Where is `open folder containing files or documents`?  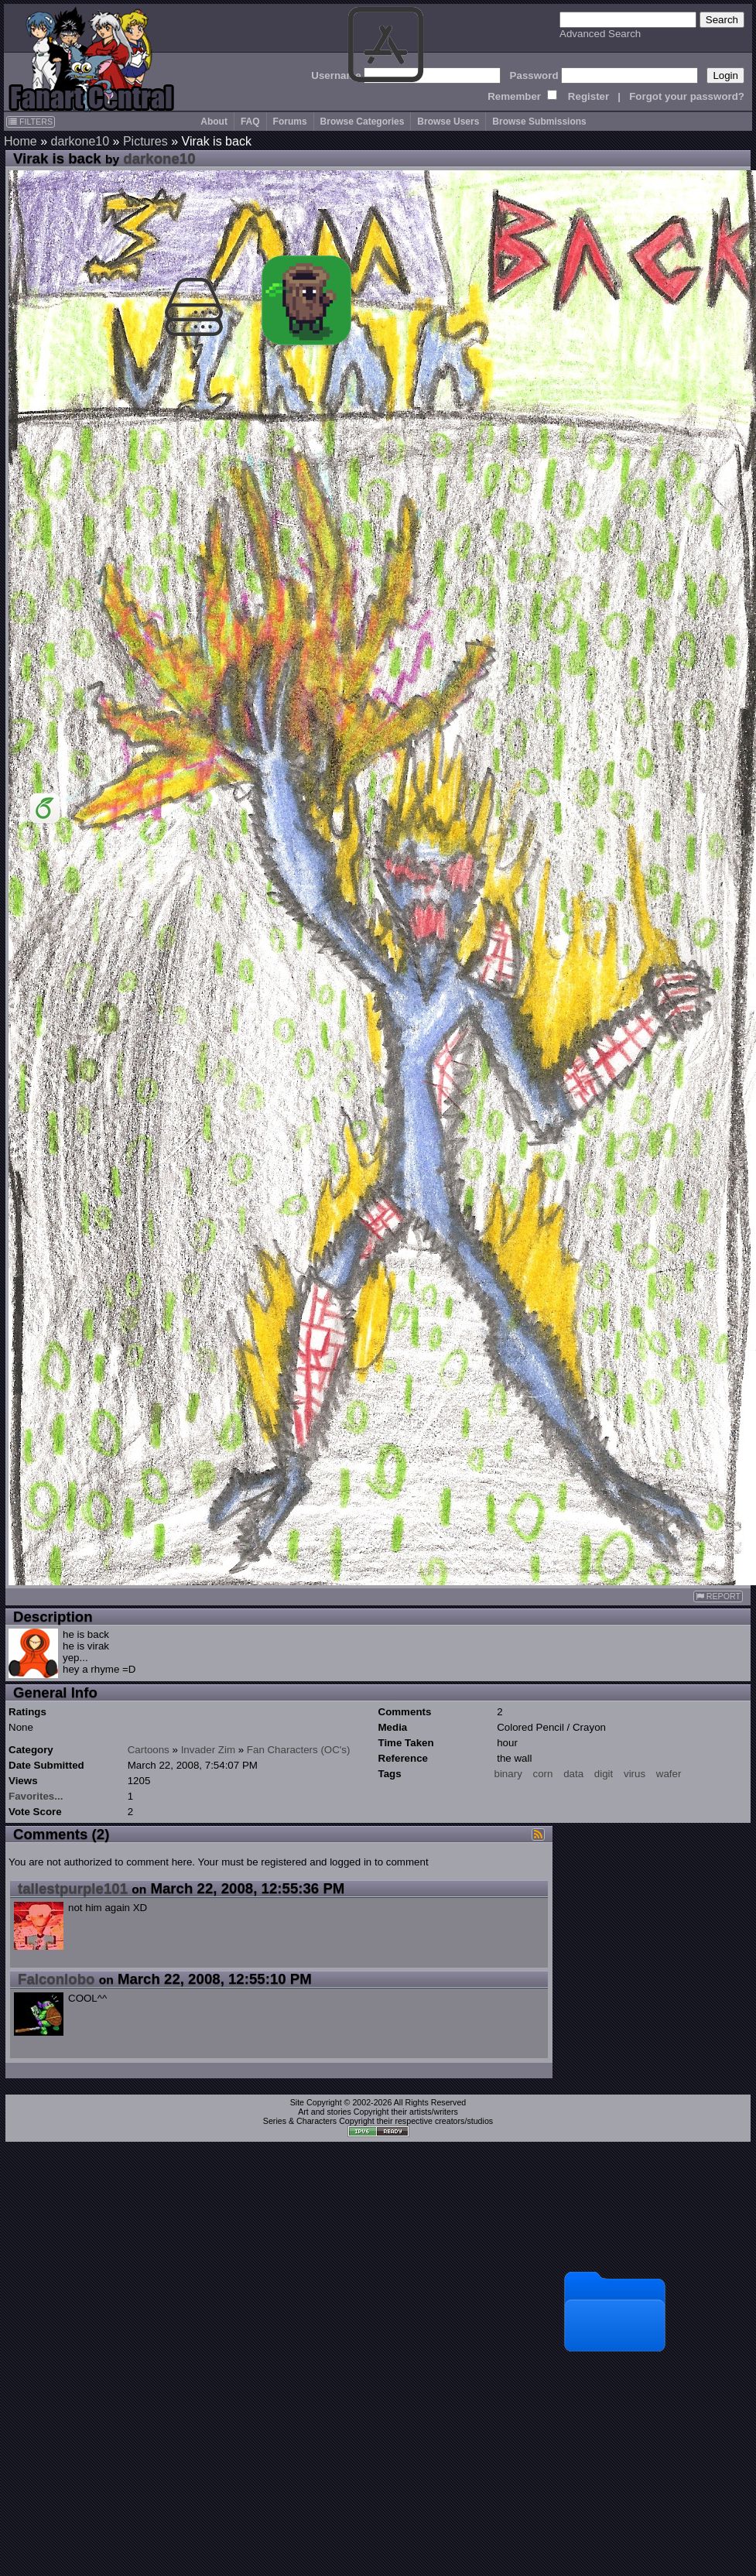
open folder containing files or documents is located at coordinates (614, 2311).